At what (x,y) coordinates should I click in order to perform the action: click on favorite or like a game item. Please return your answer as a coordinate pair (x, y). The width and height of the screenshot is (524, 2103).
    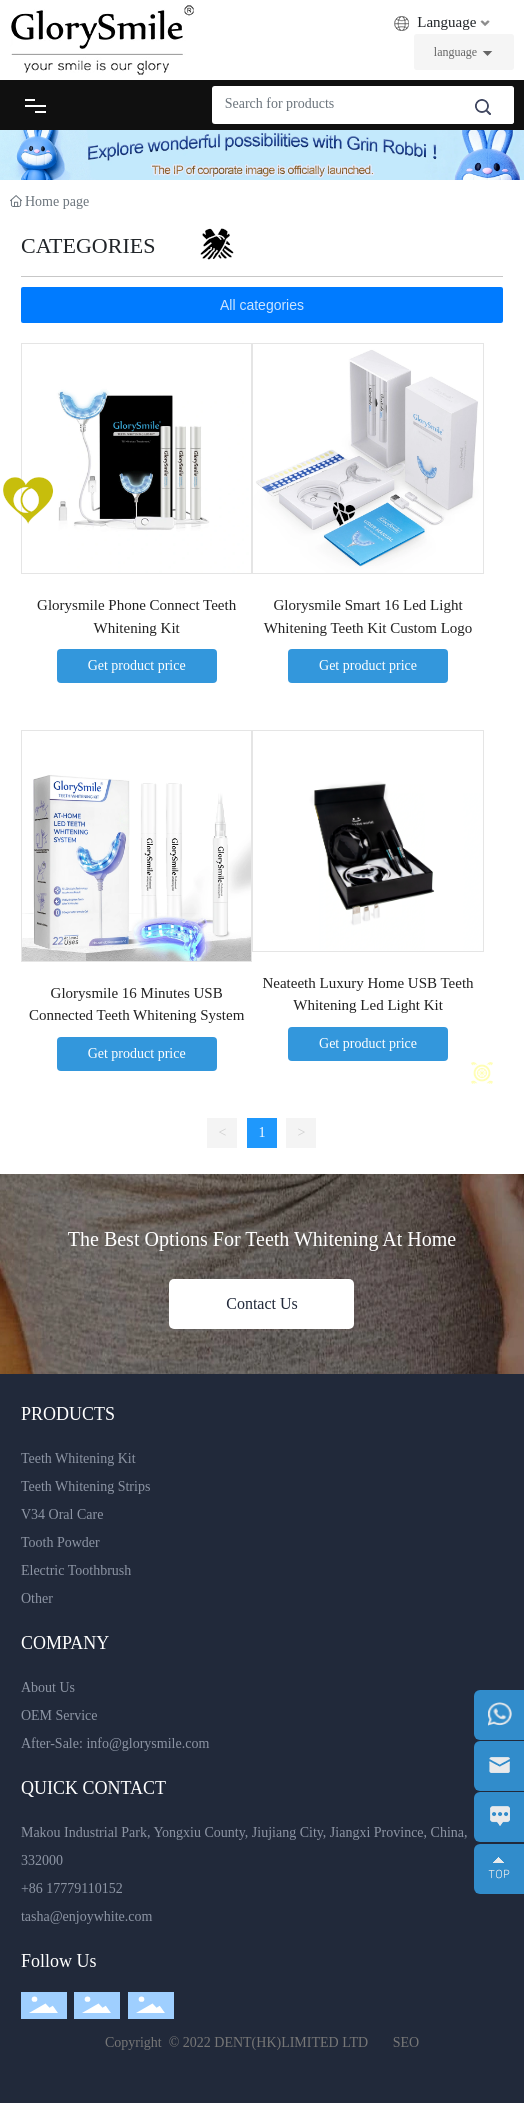
    Looking at the image, I should click on (28, 500).